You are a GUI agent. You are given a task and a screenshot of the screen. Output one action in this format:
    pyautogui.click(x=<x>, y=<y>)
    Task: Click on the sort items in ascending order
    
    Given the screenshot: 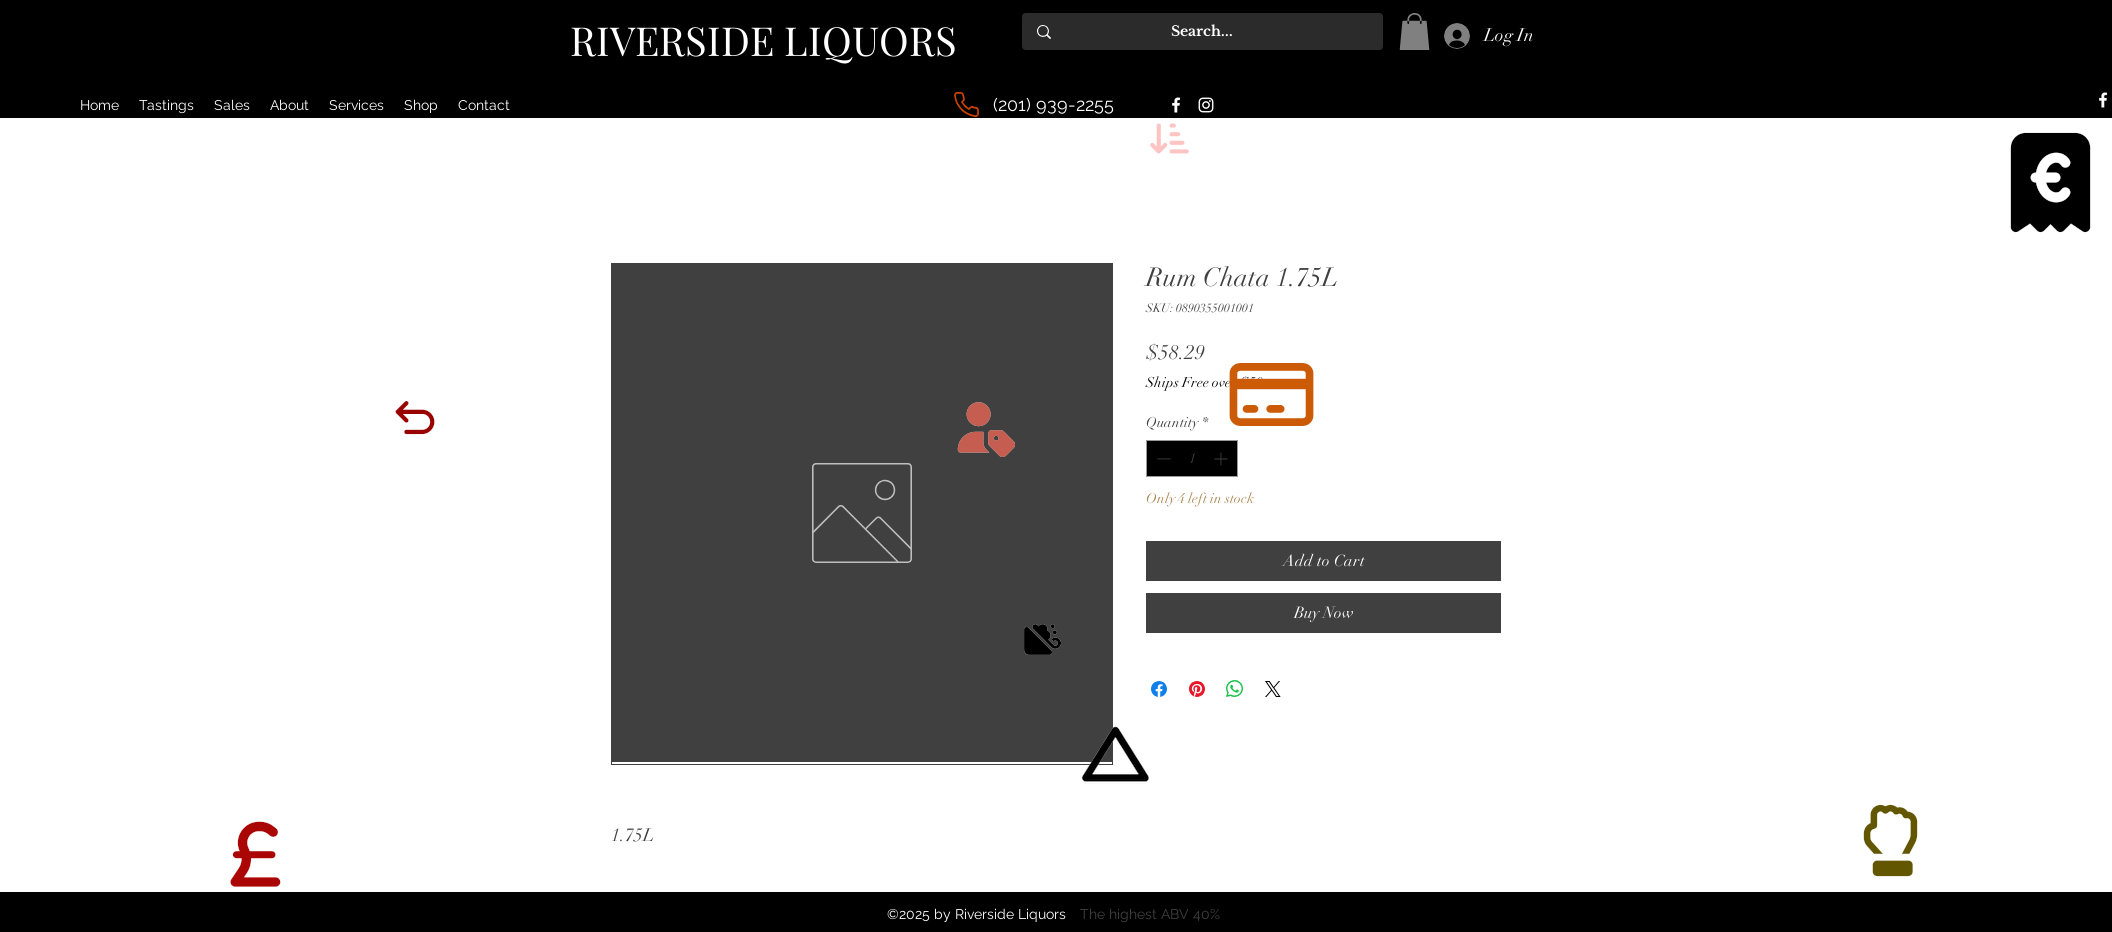 What is the action you would take?
    pyautogui.click(x=1169, y=138)
    